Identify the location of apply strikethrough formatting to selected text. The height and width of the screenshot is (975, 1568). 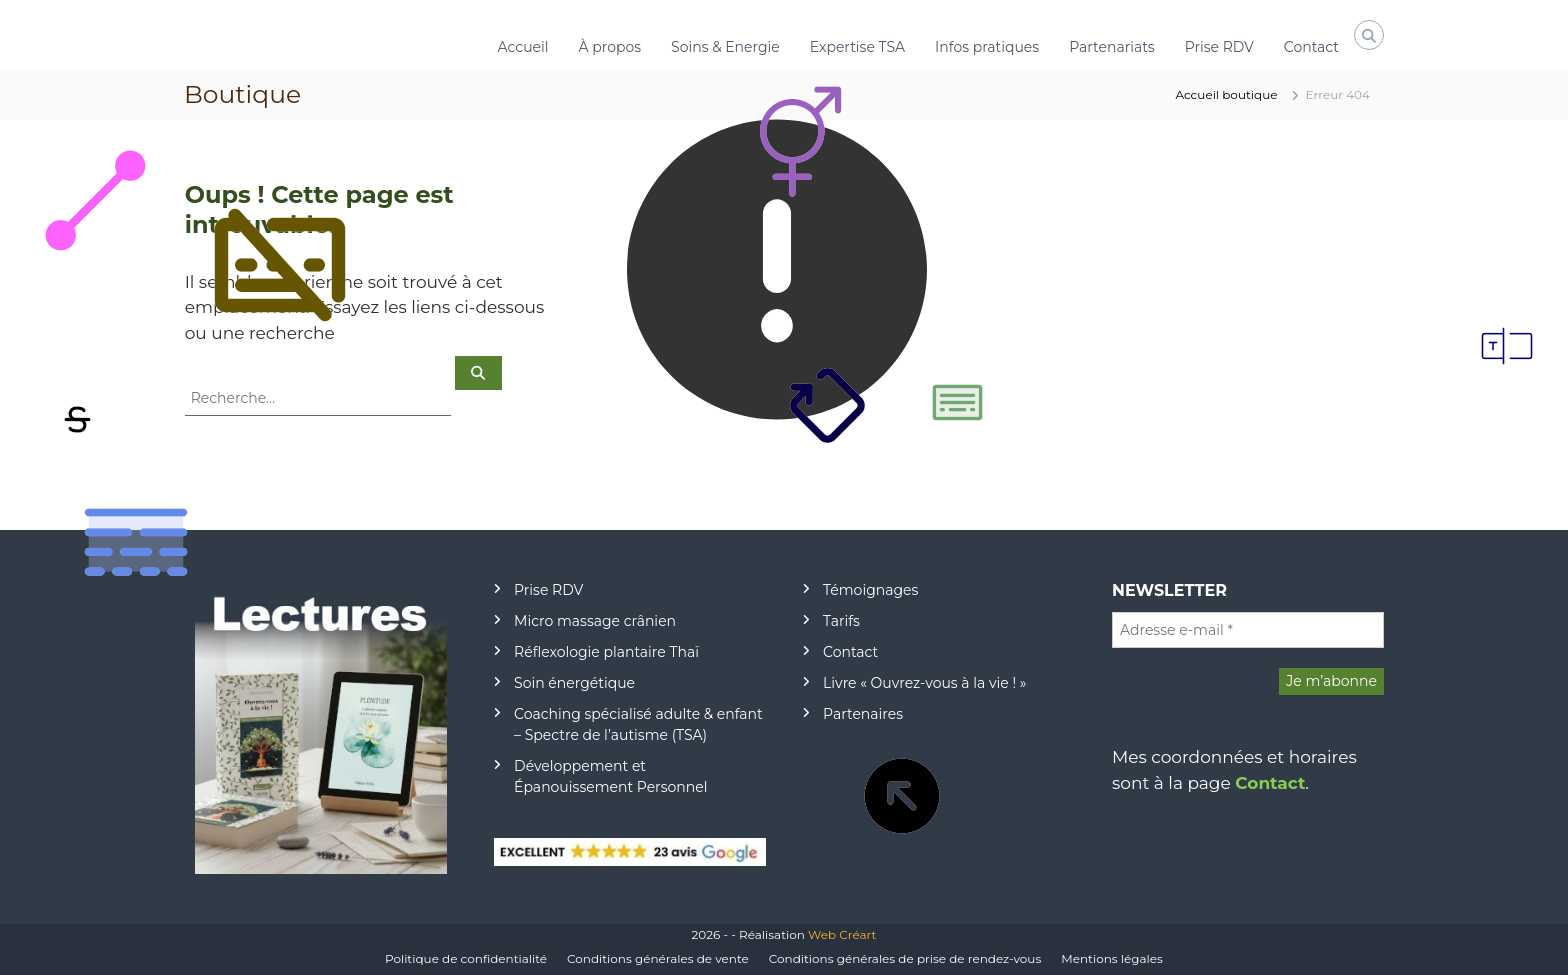
(77, 419).